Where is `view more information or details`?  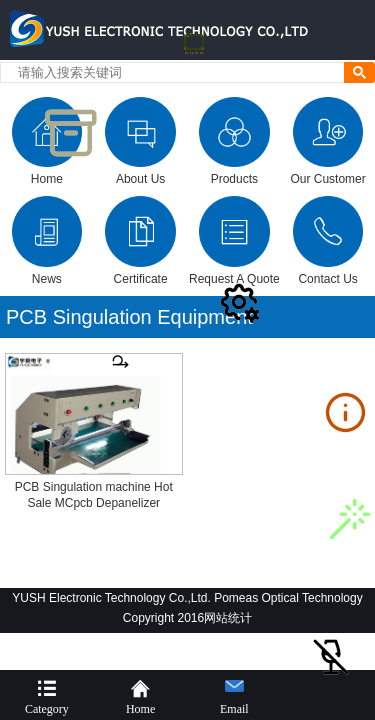
view more information or details is located at coordinates (345, 412).